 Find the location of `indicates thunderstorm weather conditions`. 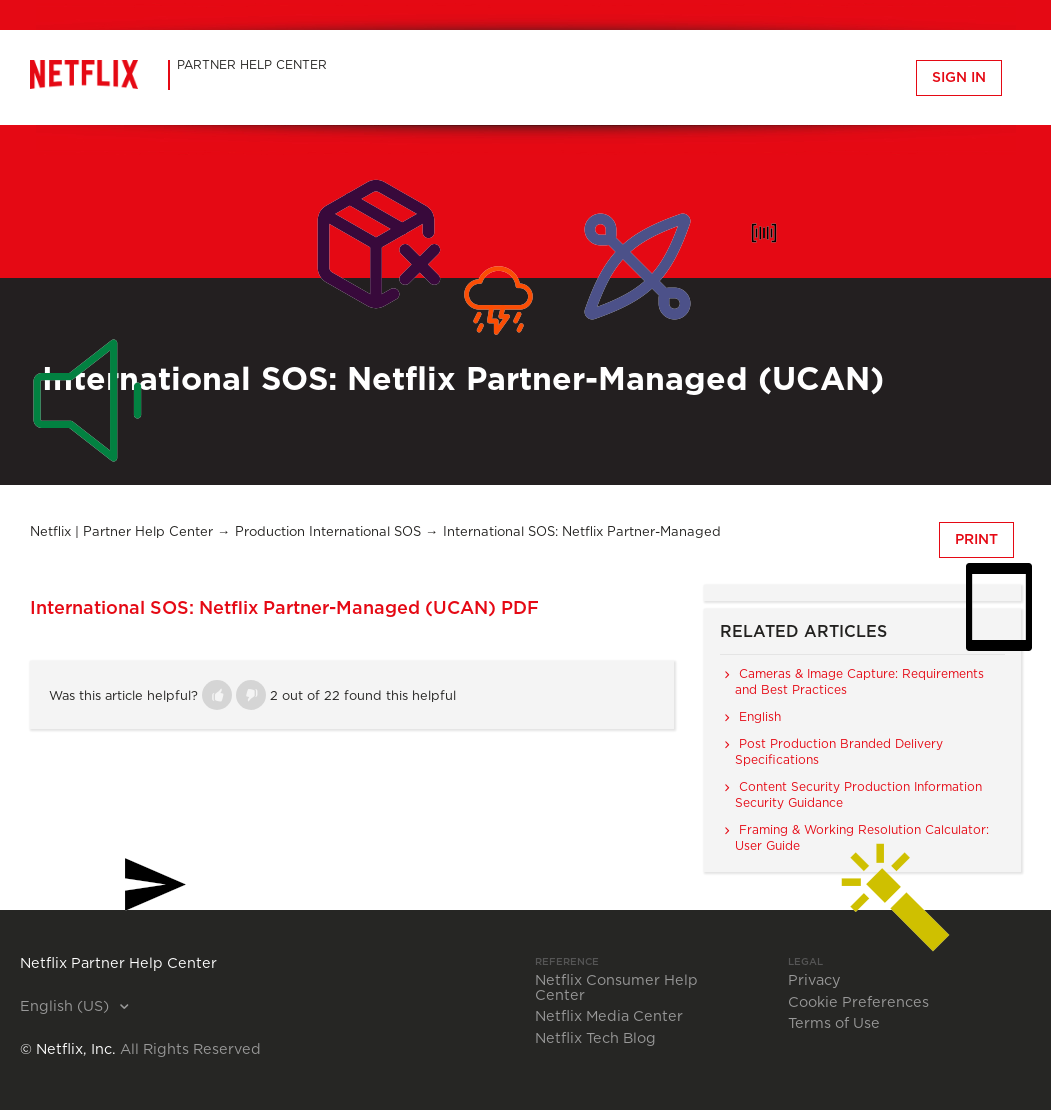

indicates thunderstorm weather conditions is located at coordinates (498, 300).